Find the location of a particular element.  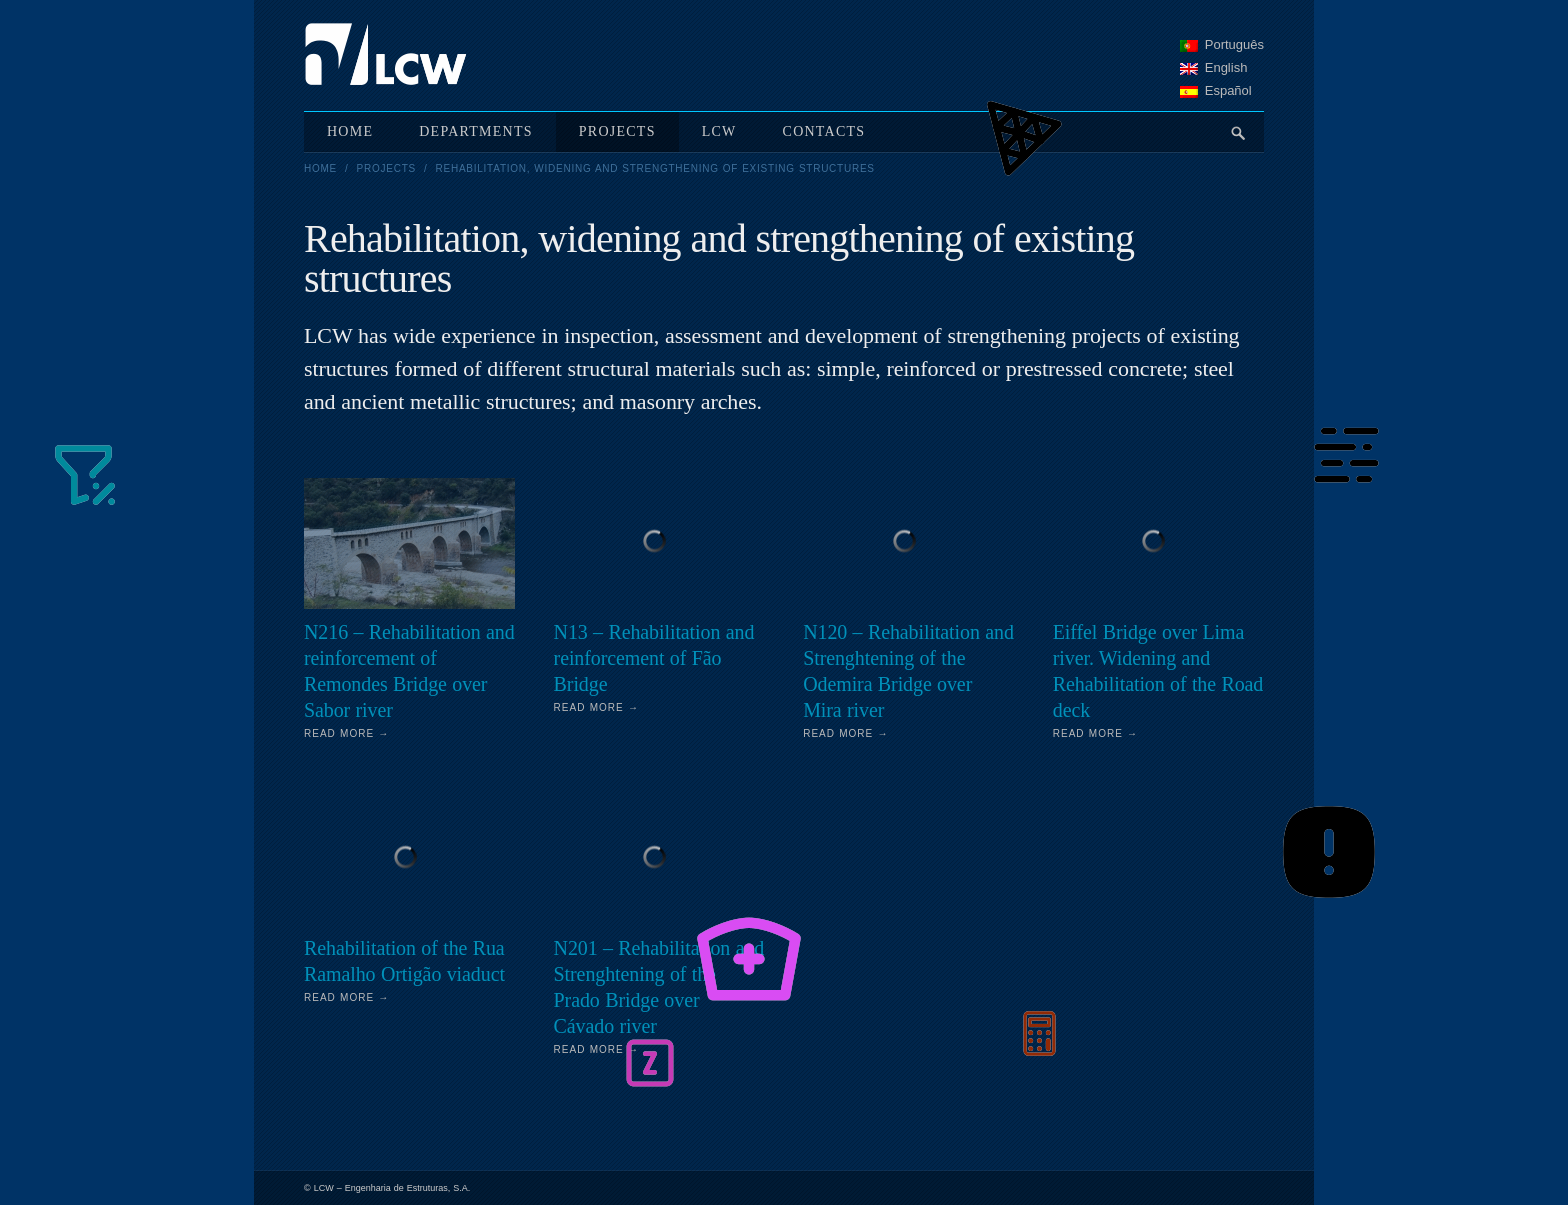

three.js library or 3D graphics project is located at coordinates (1022, 136).